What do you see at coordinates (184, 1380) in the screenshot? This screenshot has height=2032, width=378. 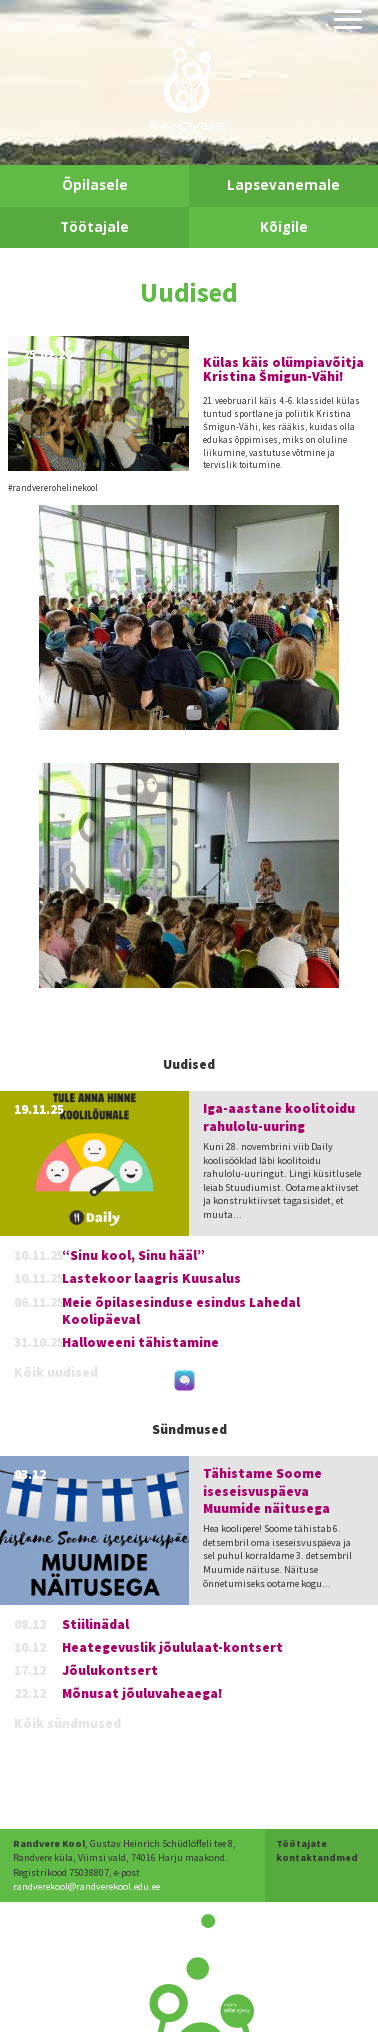 I see `open akonadi personal information management app` at bounding box center [184, 1380].